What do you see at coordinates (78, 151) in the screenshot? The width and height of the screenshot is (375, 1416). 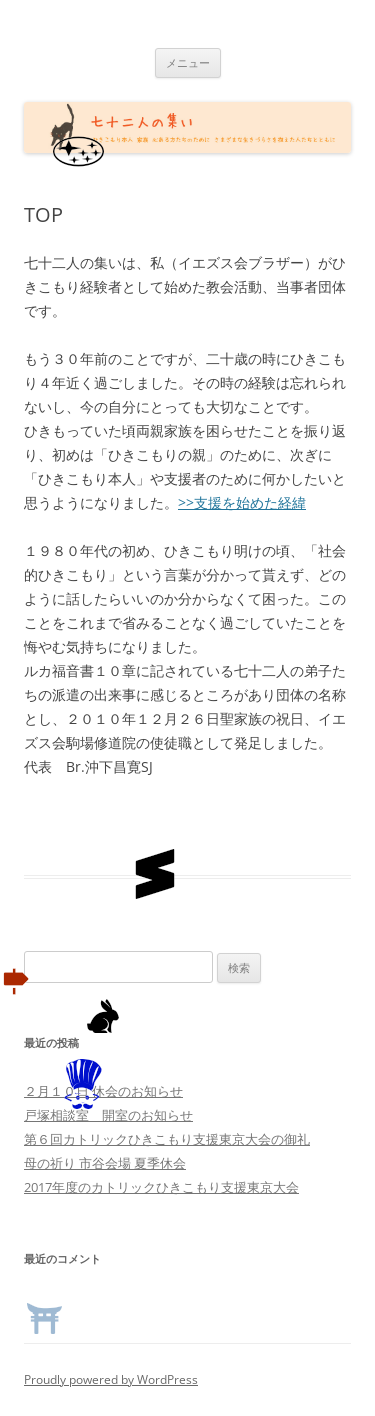 I see `Subaru brand logo` at bounding box center [78, 151].